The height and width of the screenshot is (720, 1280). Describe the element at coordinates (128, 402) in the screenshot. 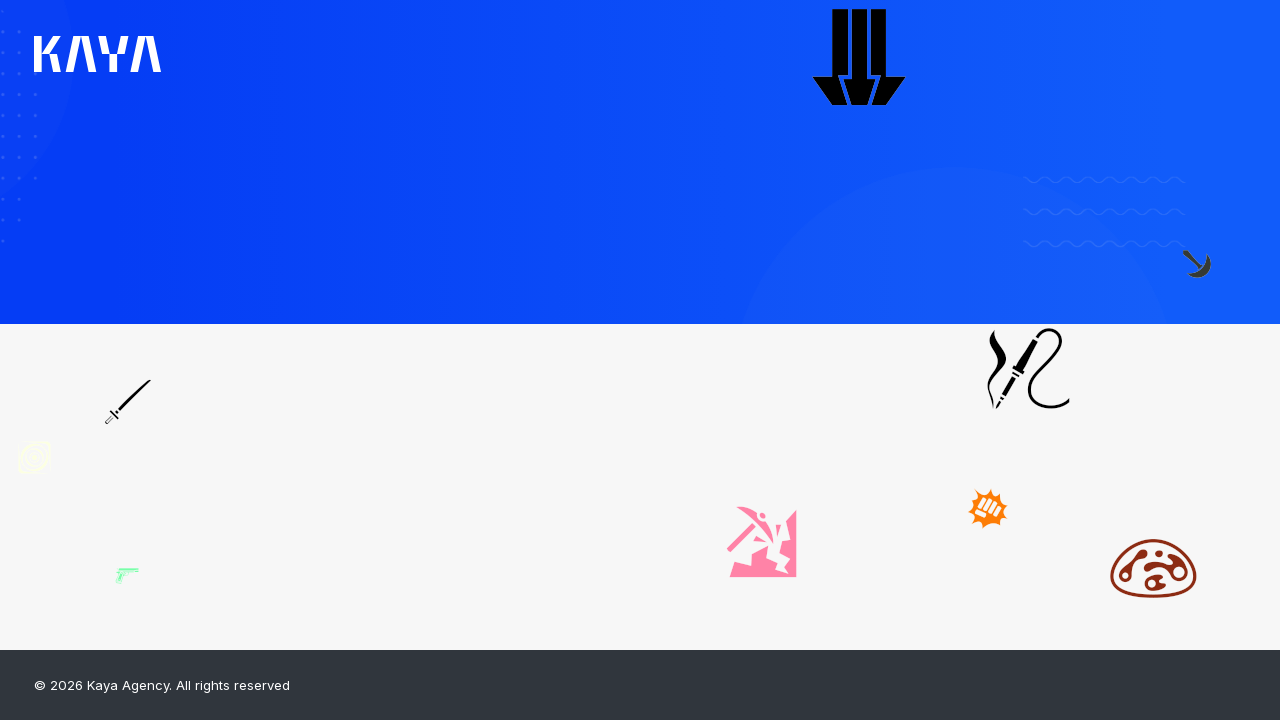

I see `select katana as your weapon` at that location.